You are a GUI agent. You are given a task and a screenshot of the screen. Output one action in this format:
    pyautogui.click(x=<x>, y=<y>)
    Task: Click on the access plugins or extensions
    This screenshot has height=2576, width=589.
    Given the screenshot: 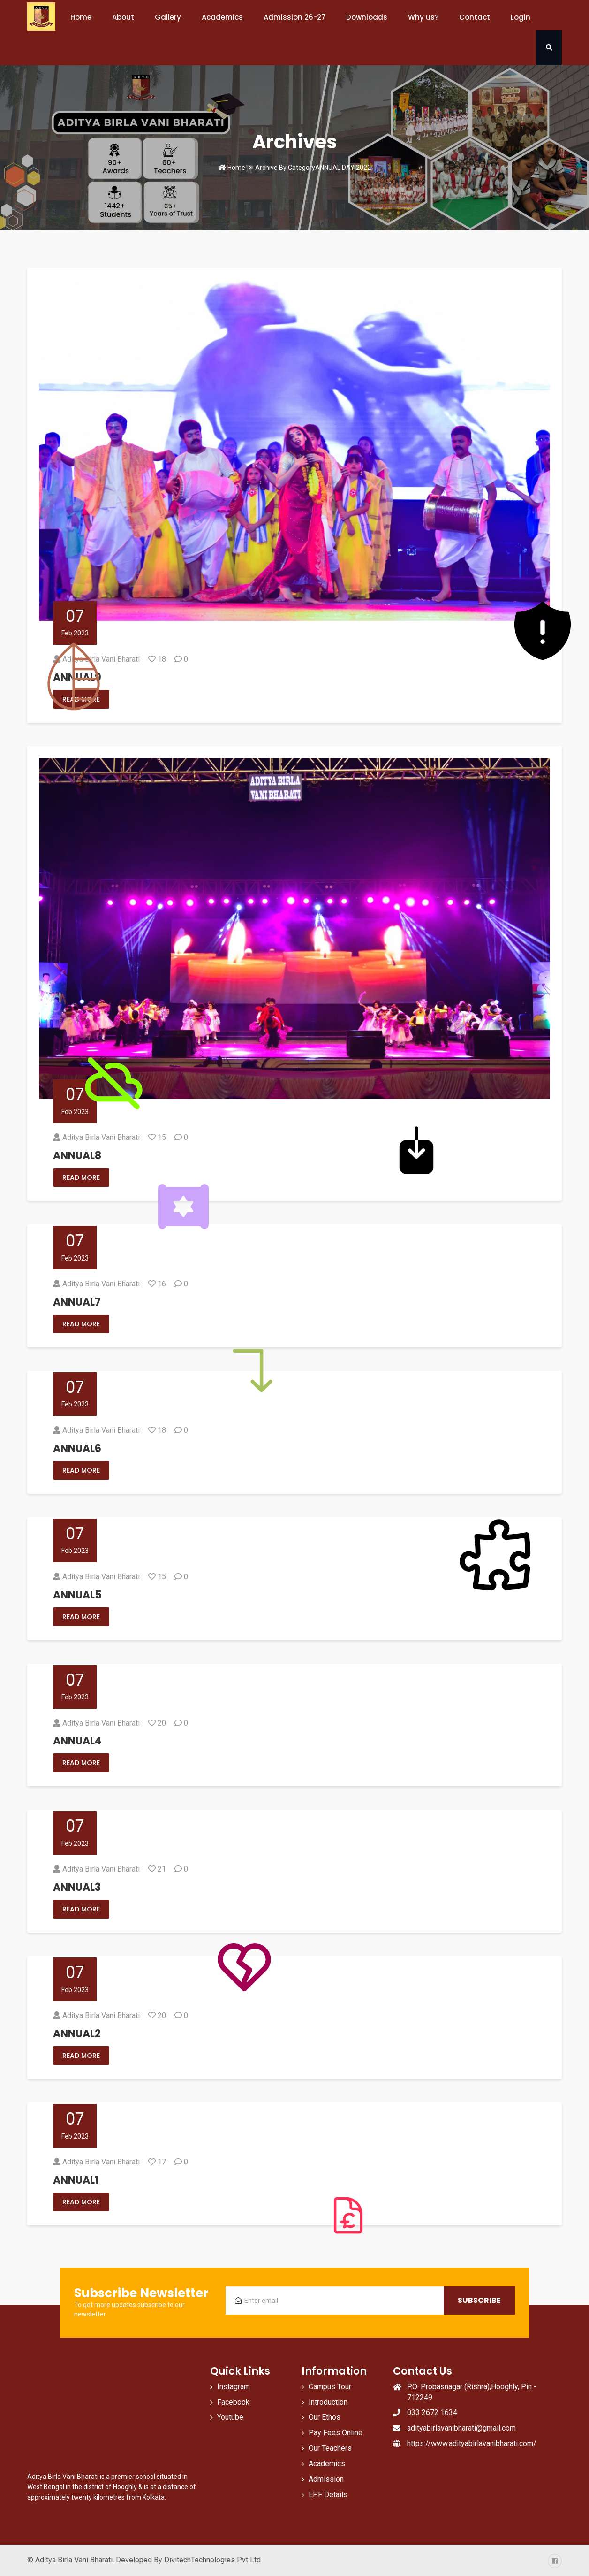 What is the action you would take?
    pyautogui.click(x=496, y=1556)
    